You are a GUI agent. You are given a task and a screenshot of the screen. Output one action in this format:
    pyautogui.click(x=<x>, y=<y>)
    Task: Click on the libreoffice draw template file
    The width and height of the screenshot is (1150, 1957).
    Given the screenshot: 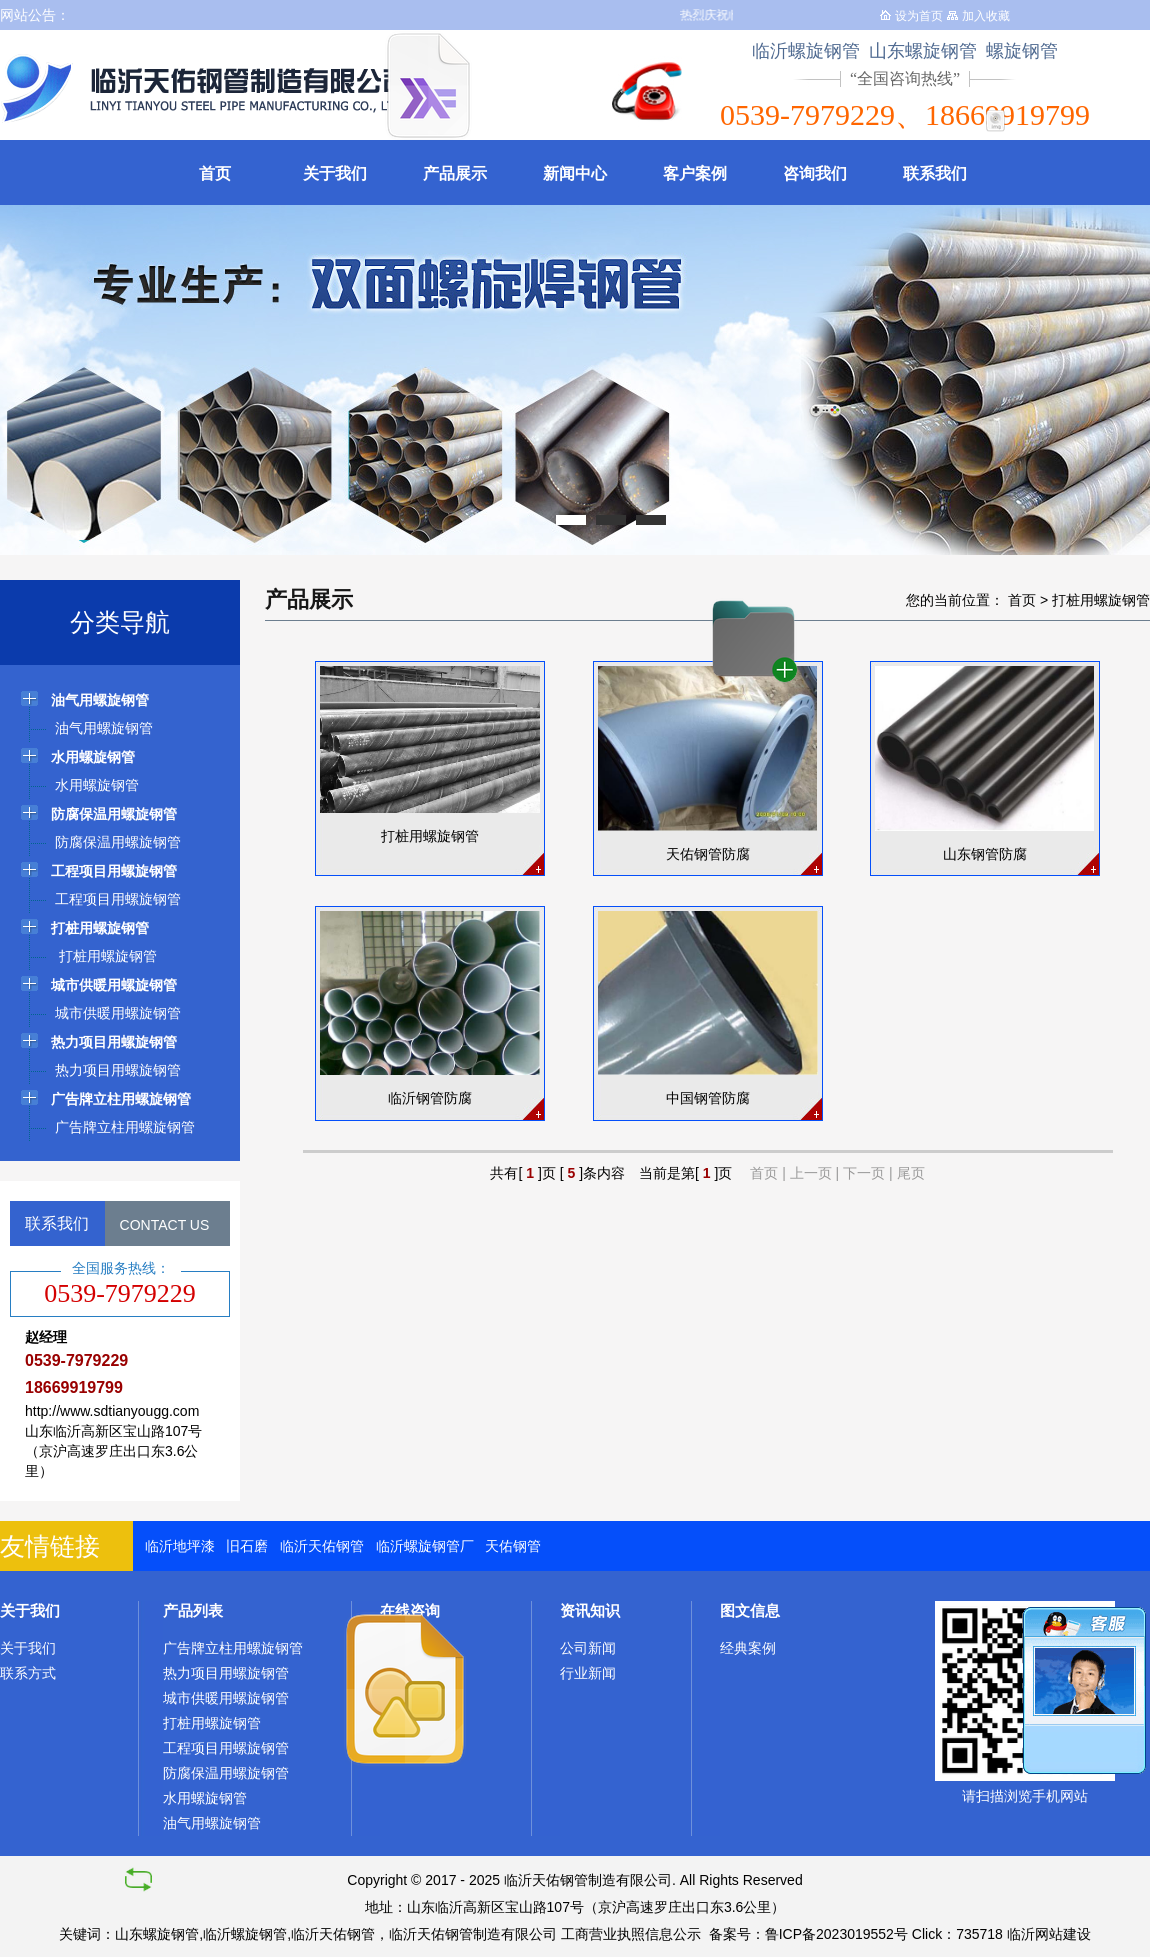 What is the action you would take?
    pyautogui.click(x=405, y=1689)
    